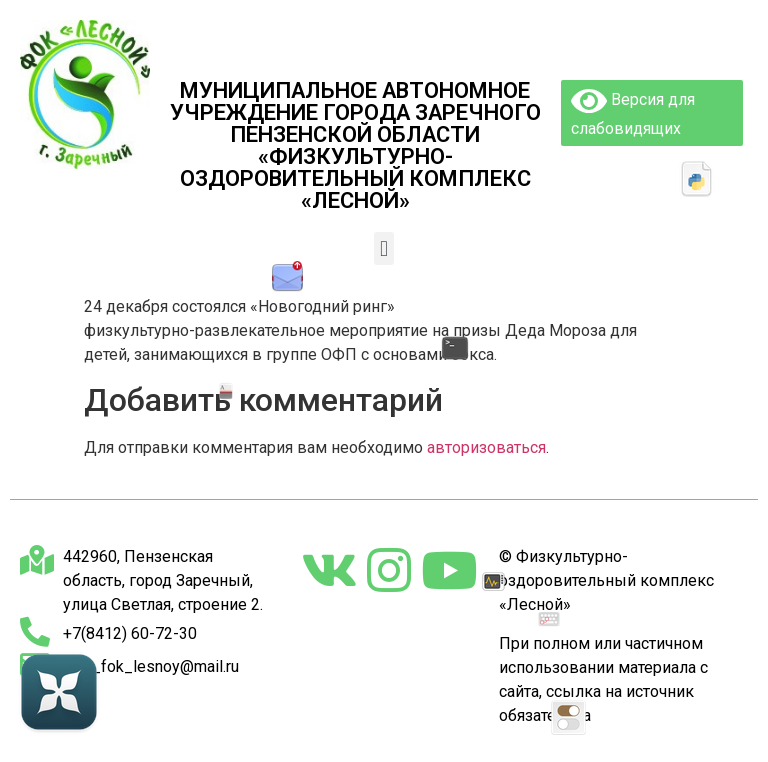  What do you see at coordinates (568, 717) in the screenshot?
I see `open unity tweak tool settings` at bounding box center [568, 717].